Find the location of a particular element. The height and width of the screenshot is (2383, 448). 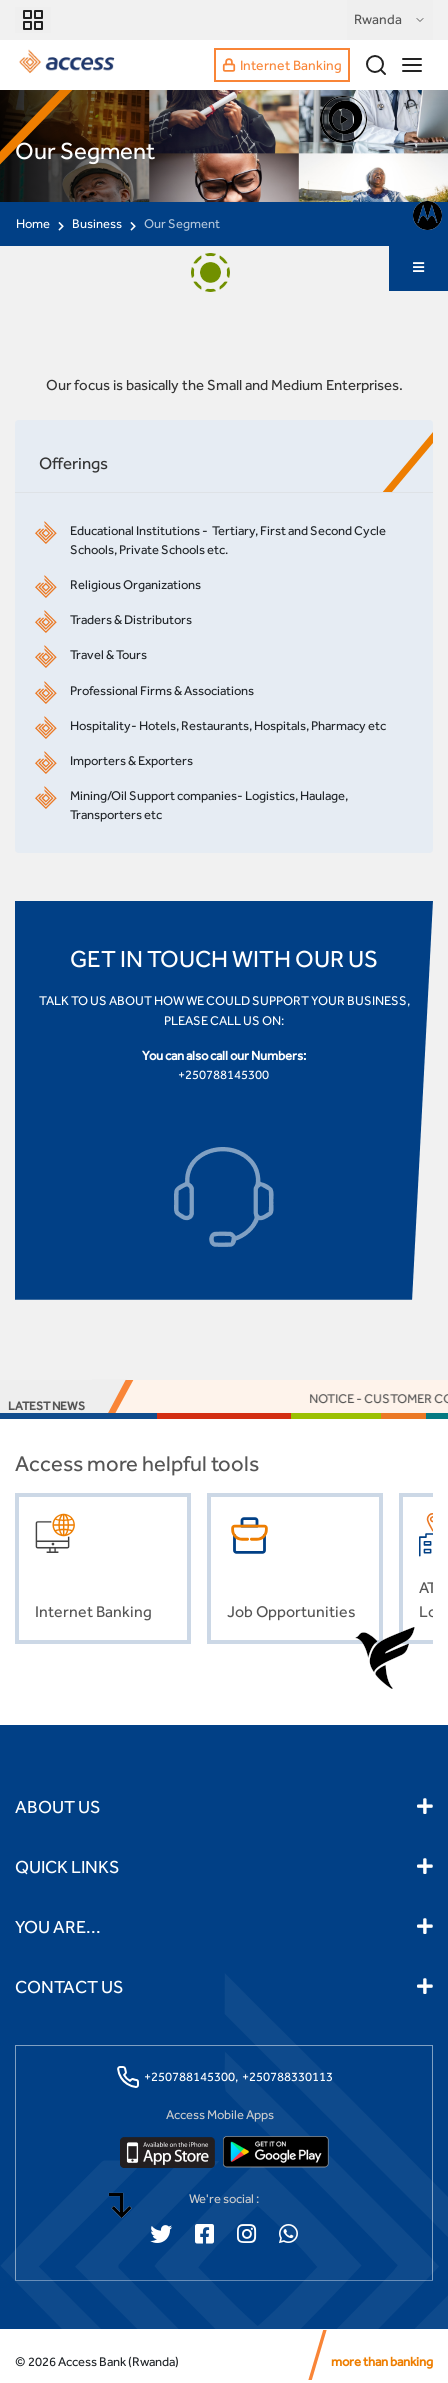

open mpv media player is located at coordinates (343, 119).